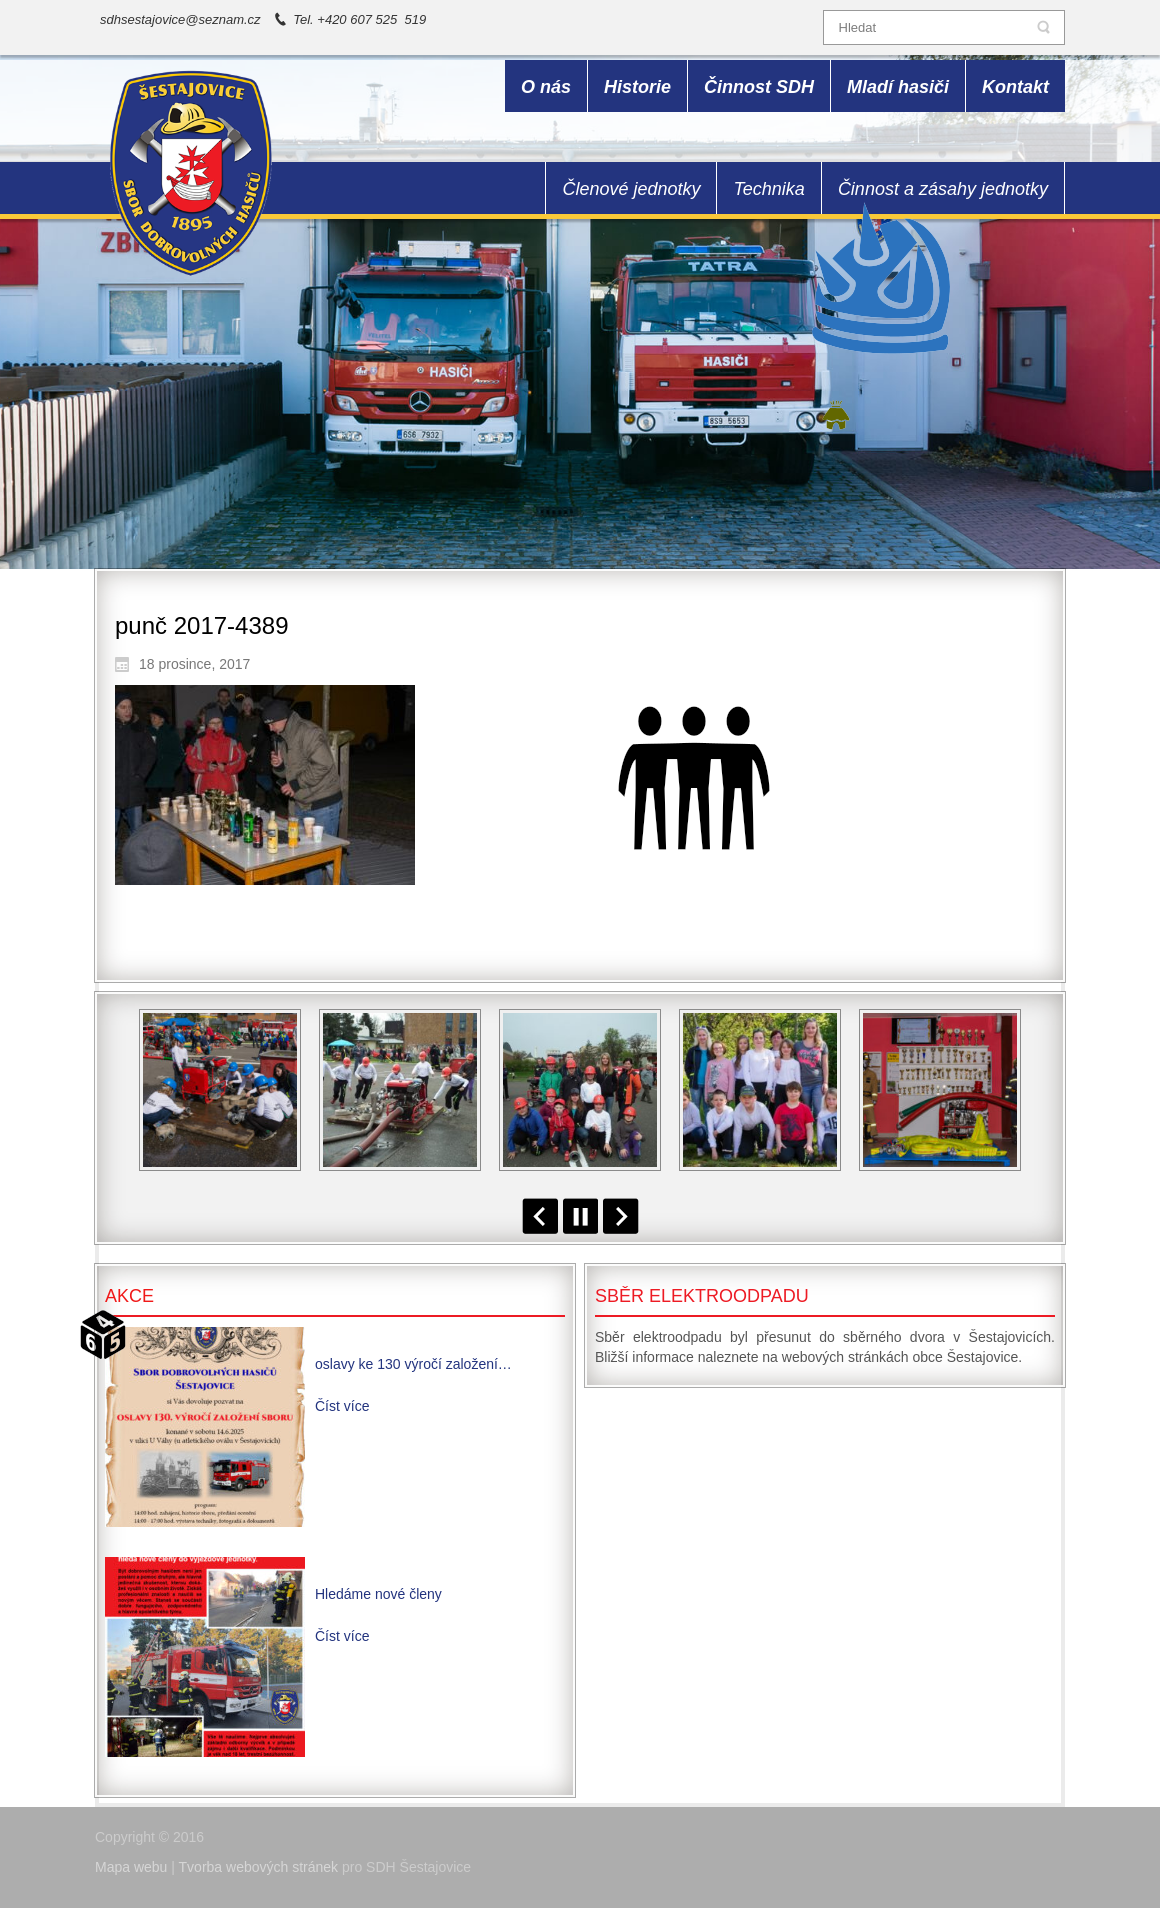 Image resolution: width=1160 pixels, height=1908 pixels. I want to click on roll dice or randomize selection, so click(103, 1335).